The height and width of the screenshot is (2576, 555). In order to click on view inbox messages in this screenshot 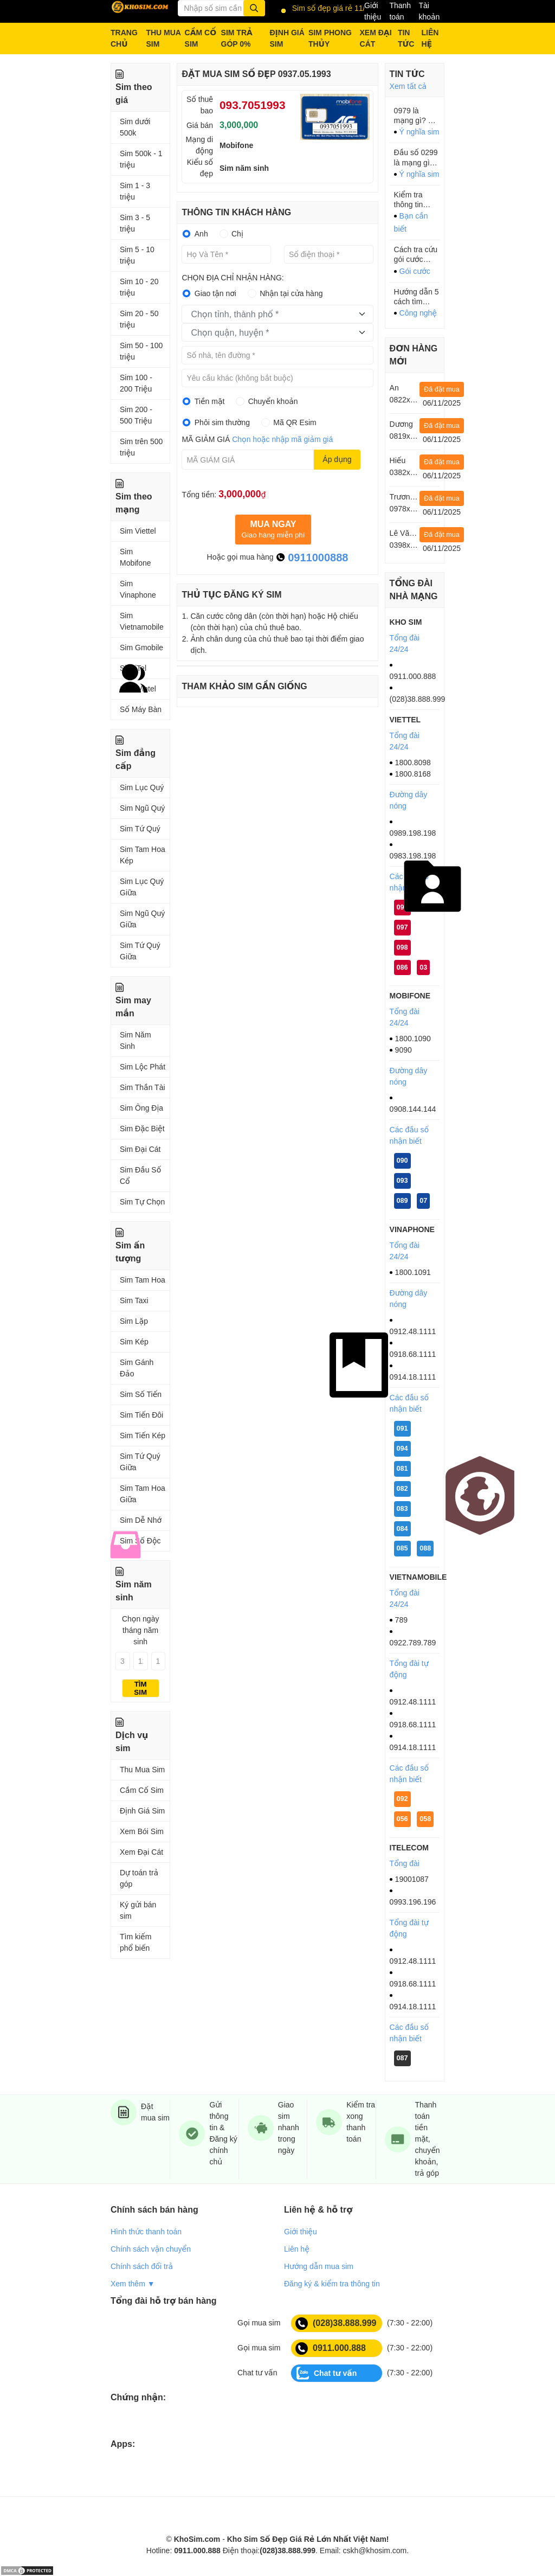, I will do `click(125, 1545)`.